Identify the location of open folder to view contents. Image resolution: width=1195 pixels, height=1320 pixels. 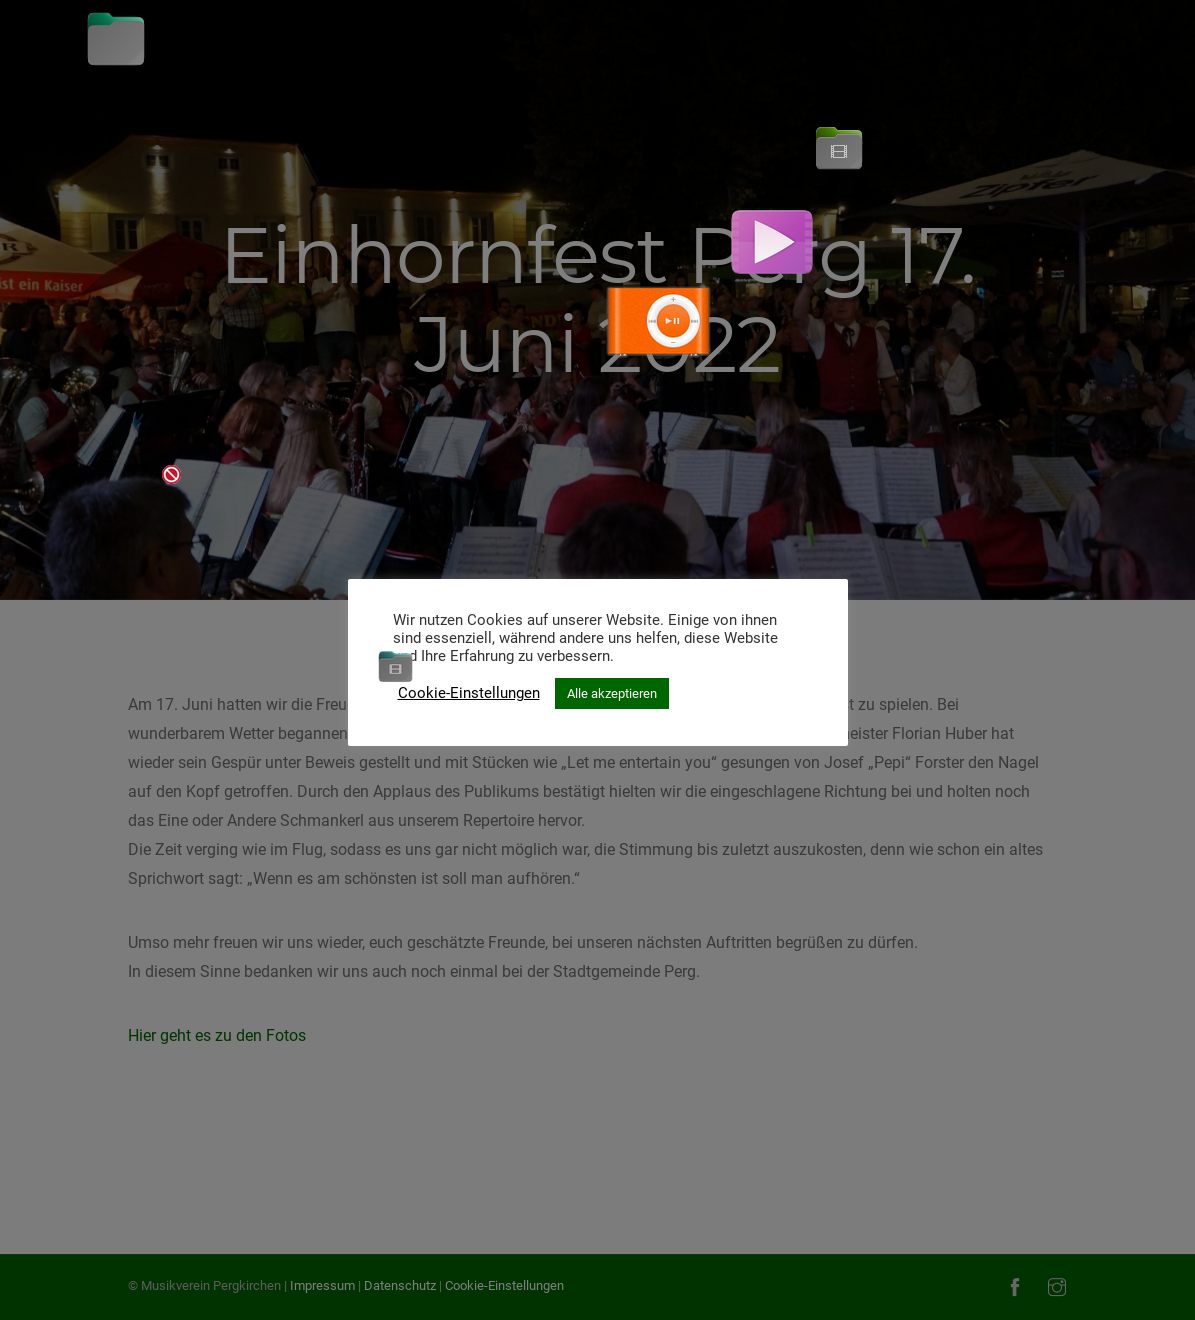
(116, 39).